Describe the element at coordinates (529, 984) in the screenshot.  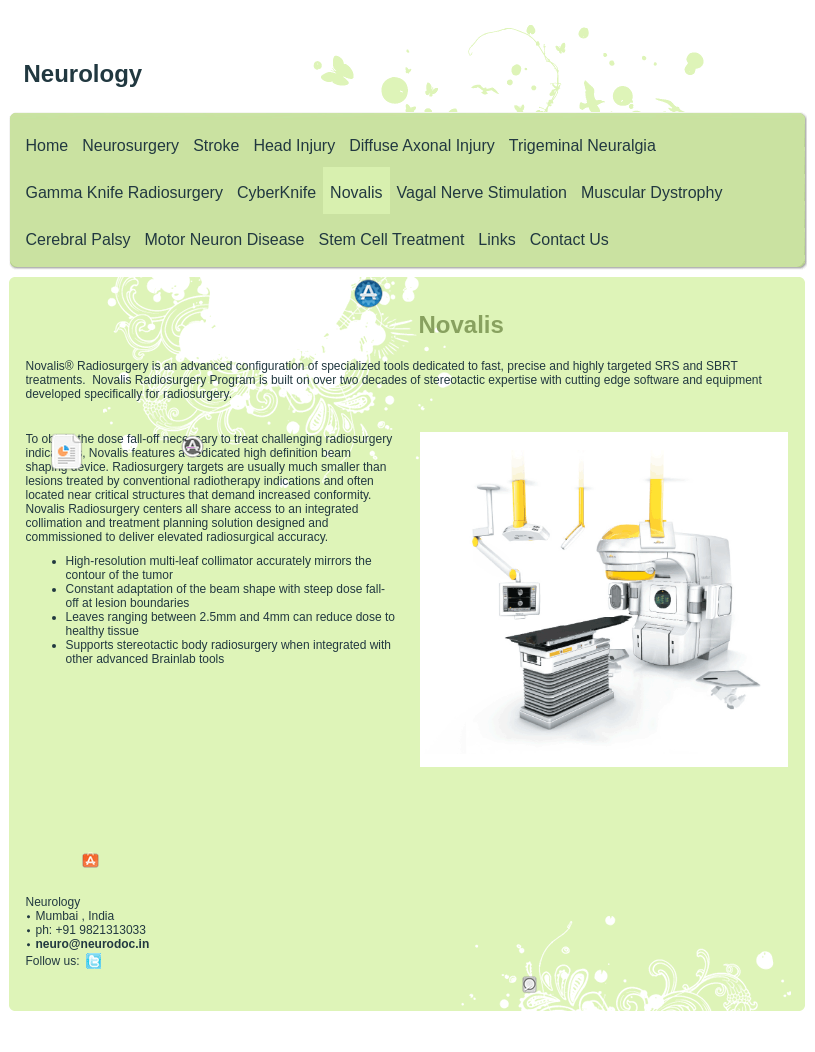
I see `open disk utility application` at that location.